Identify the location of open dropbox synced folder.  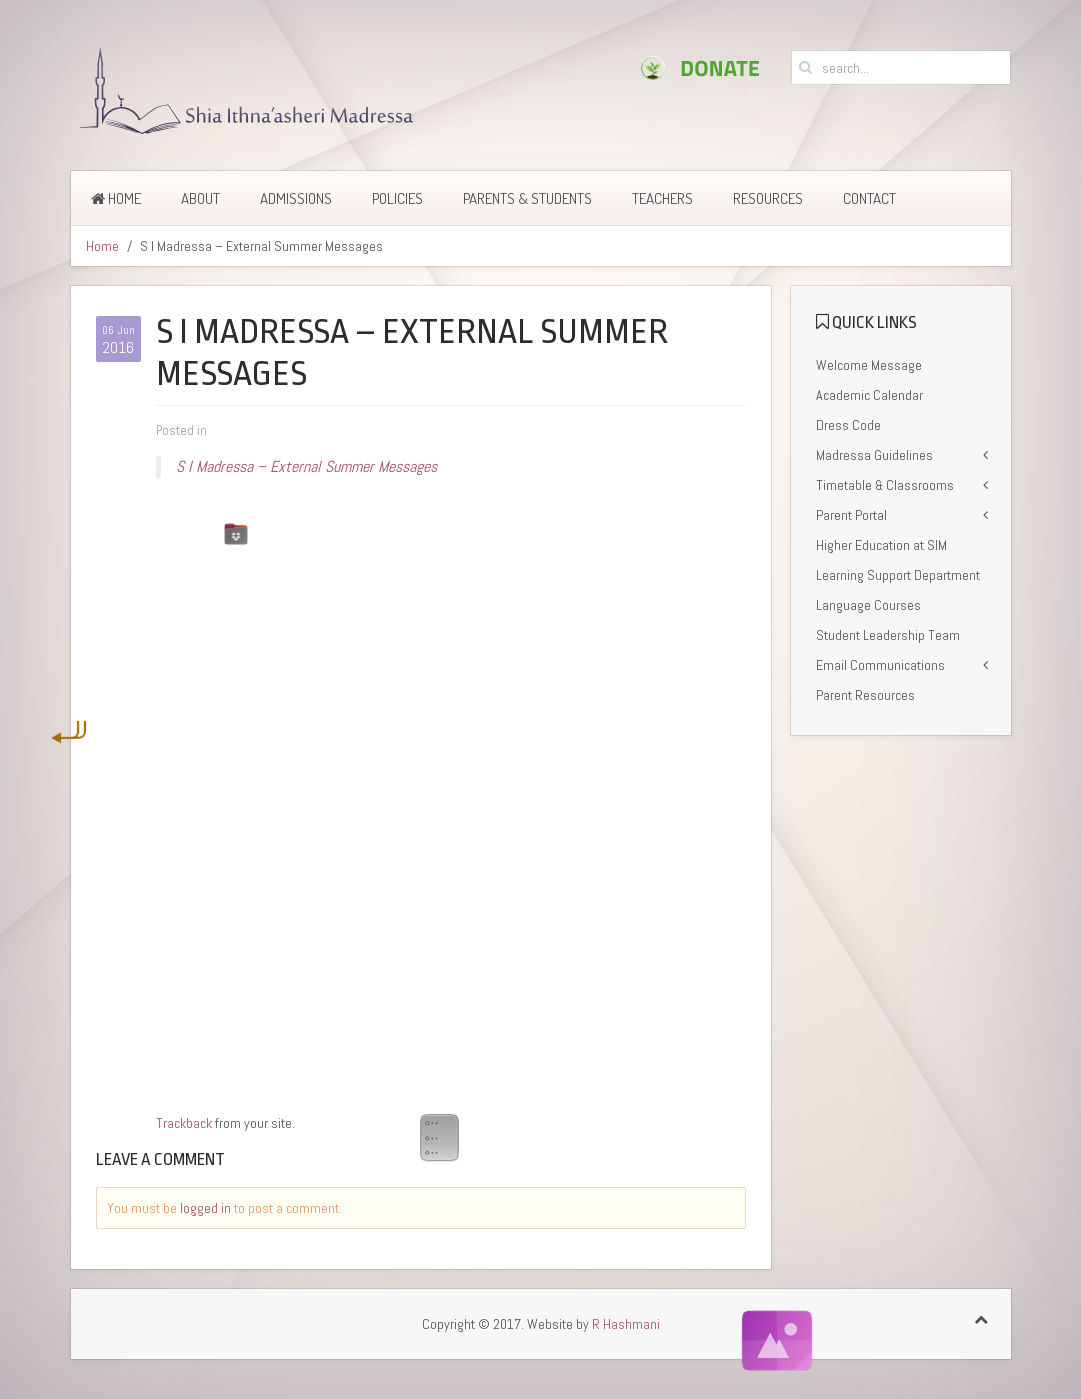
(236, 534).